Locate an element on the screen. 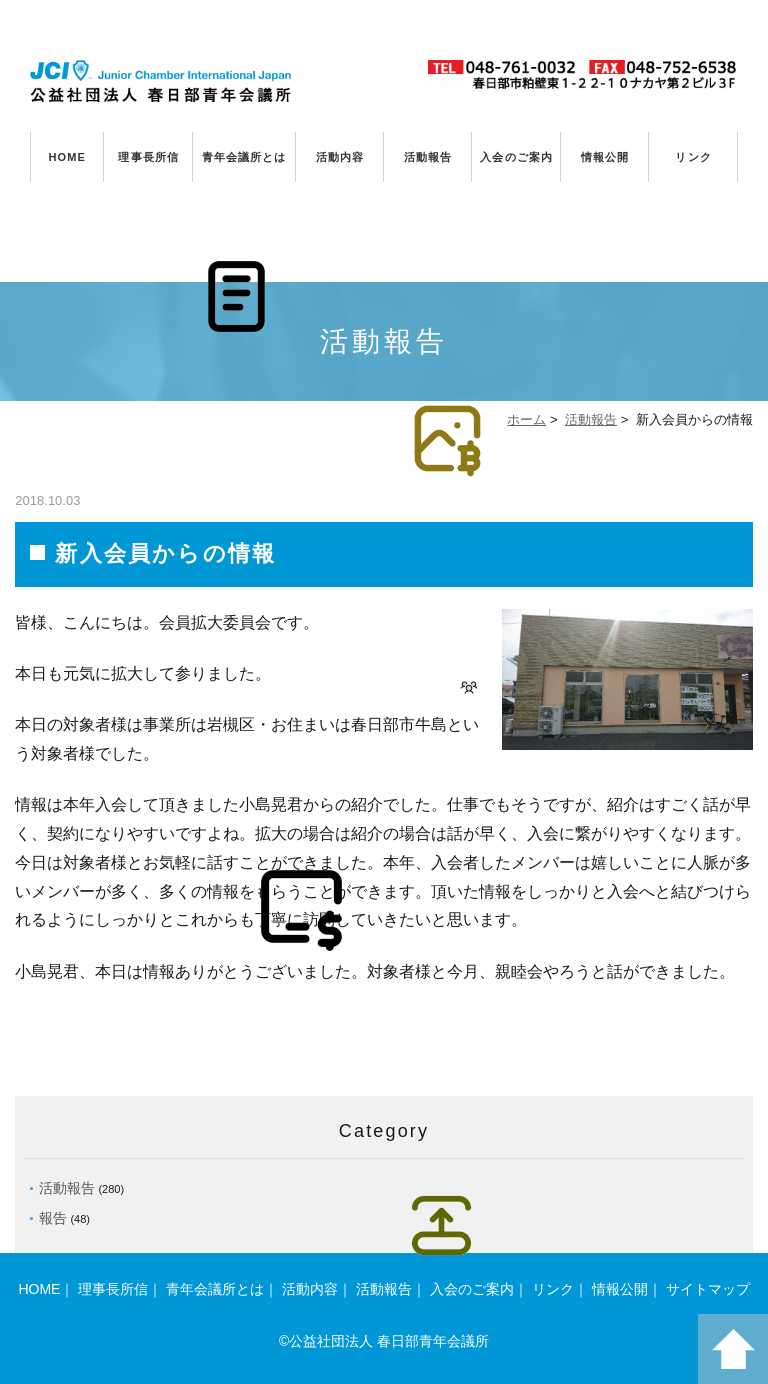 The height and width of the screenshot is (1384, 768). move element to top layer is located at coordinates (441, 1225).